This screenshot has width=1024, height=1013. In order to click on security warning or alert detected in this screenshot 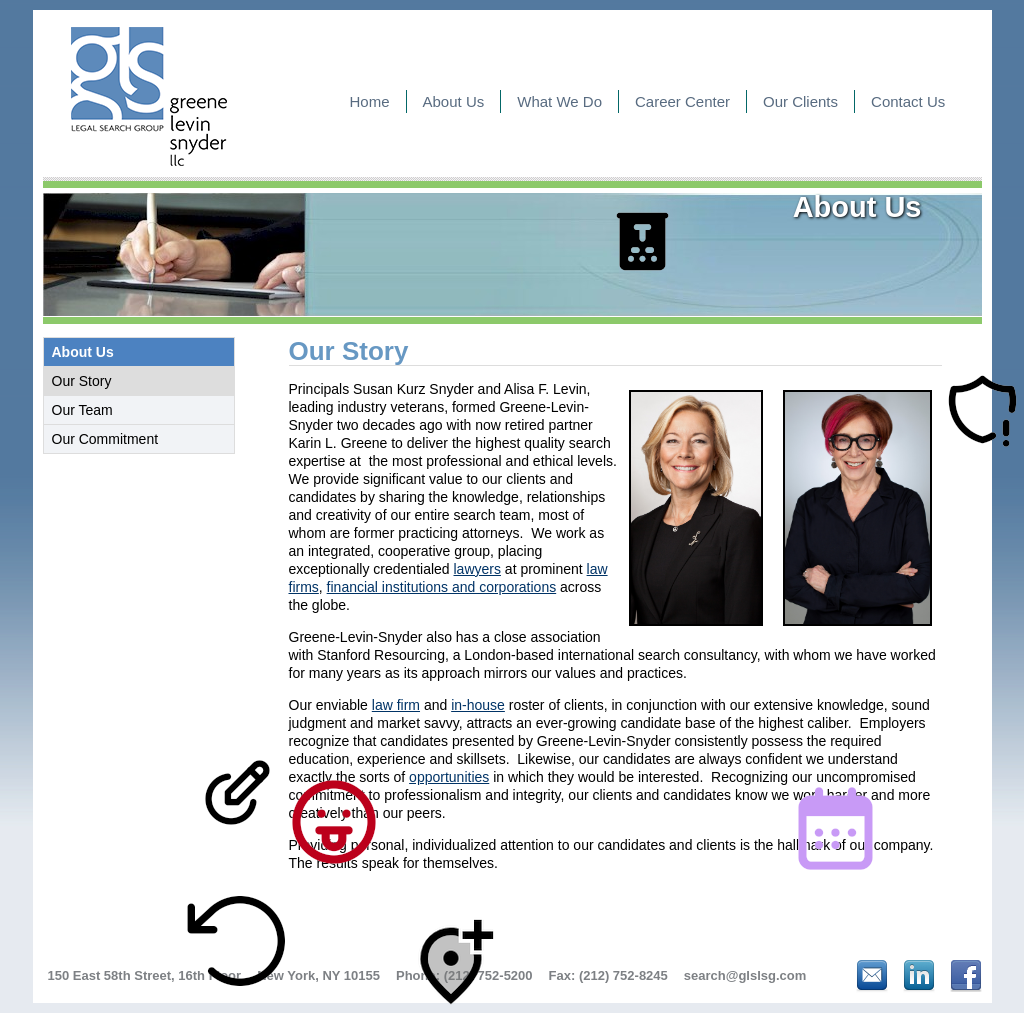, I will do `click(982, 409)`.